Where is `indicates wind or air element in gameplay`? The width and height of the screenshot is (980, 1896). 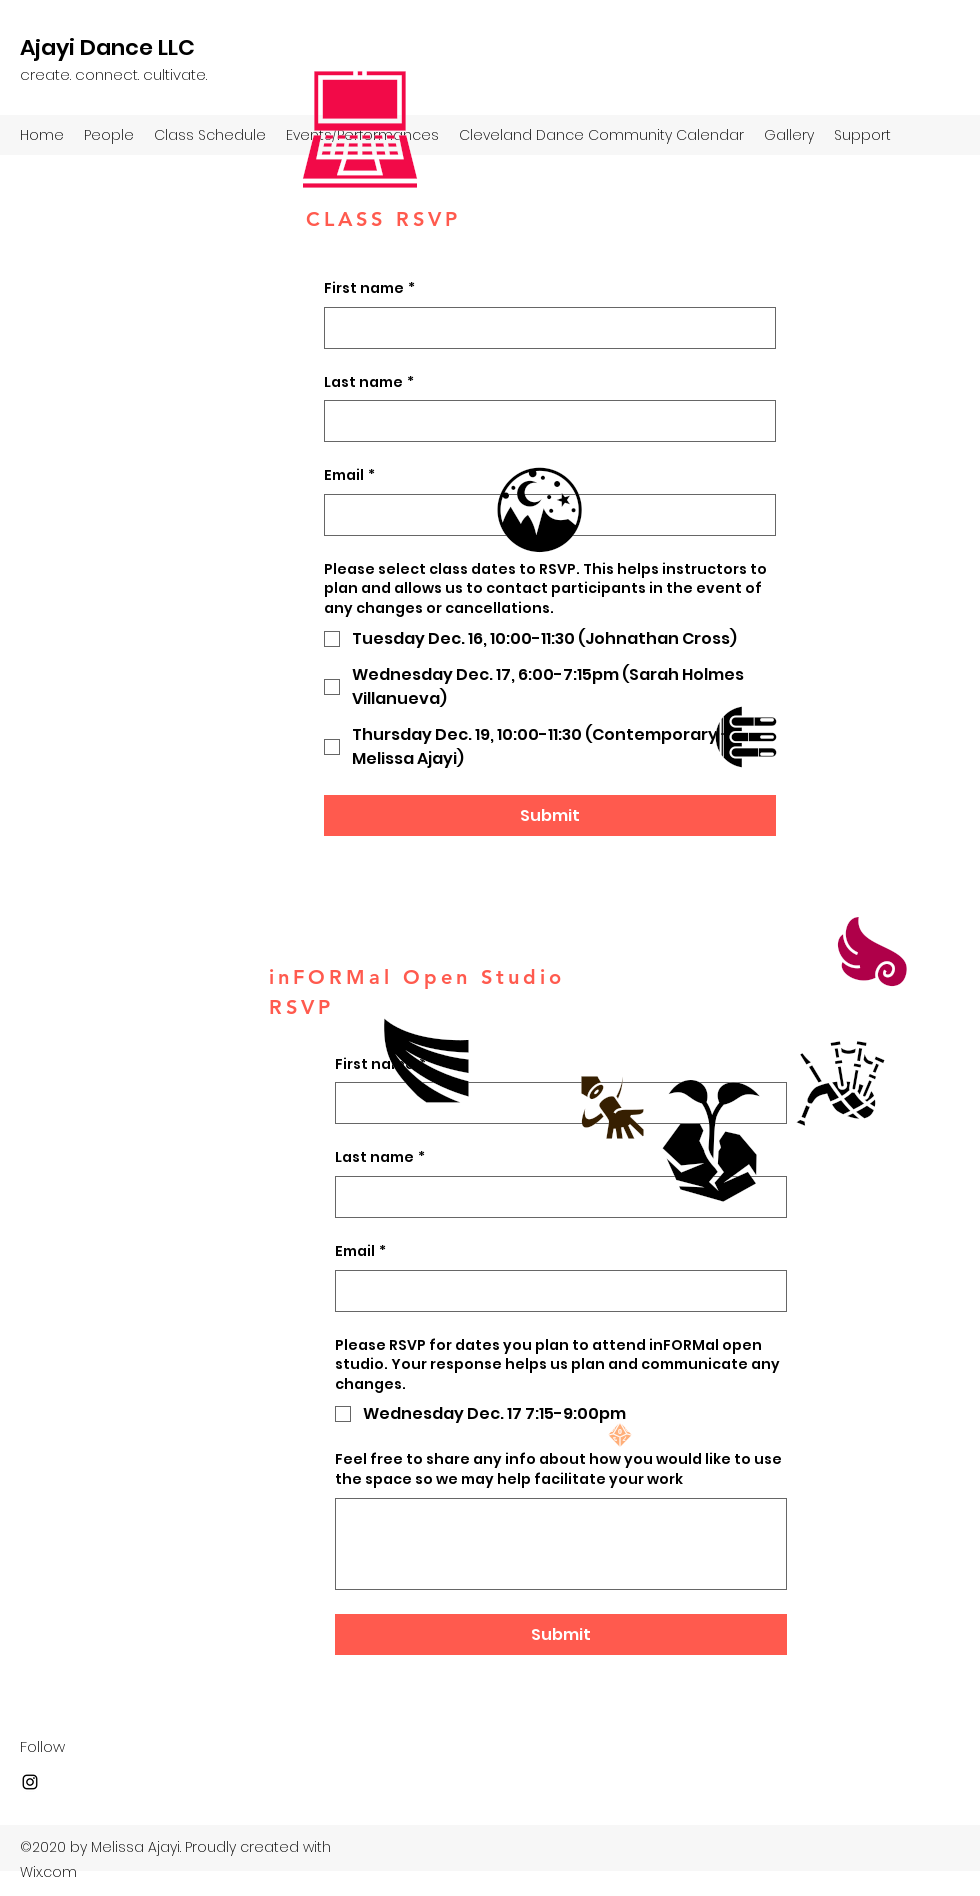 indicates wind or air element in gameplay is located at coordinates (872, 951).